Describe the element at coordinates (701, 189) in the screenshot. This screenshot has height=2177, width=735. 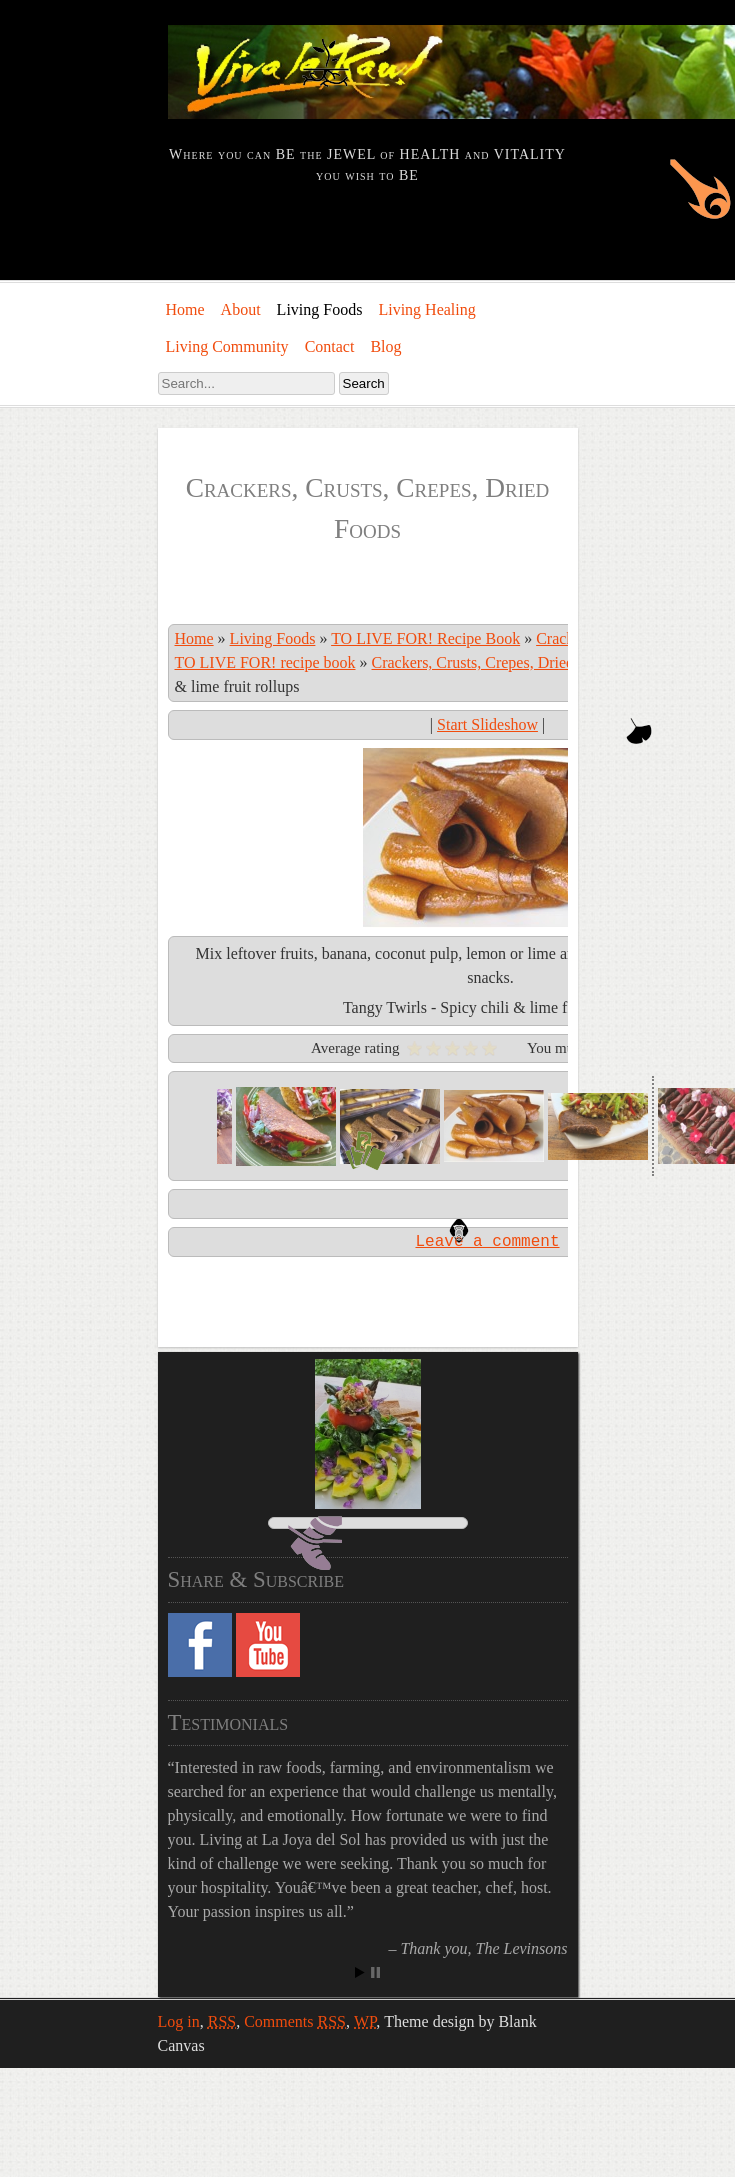
I see `cast a fire spell or ability` at that location.